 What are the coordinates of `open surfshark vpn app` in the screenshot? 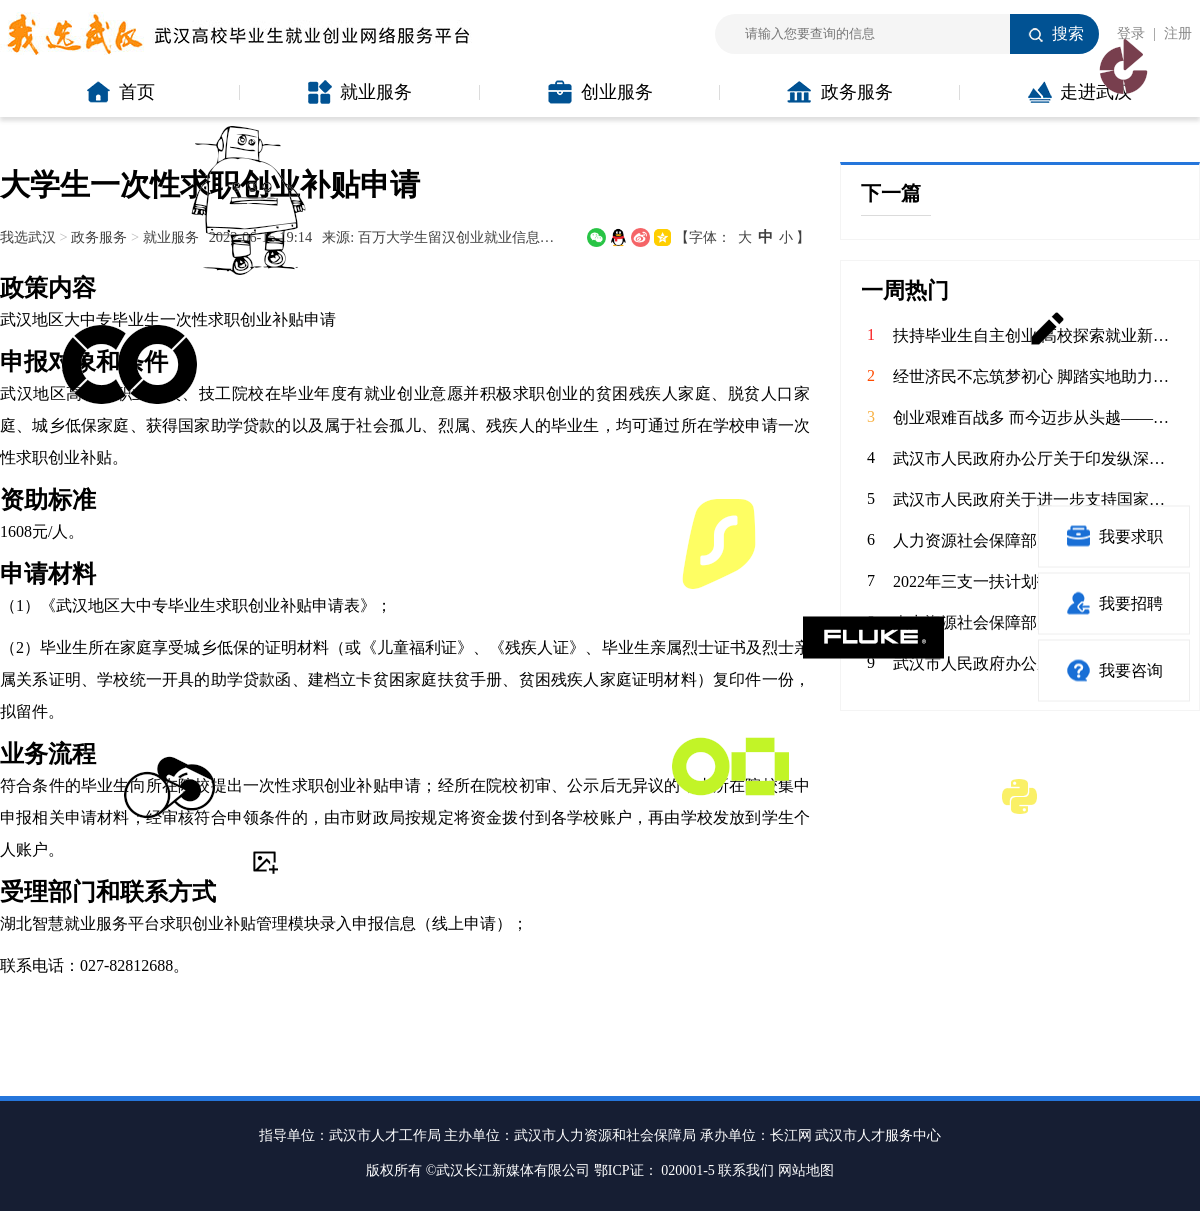 It's located at (719, 544).